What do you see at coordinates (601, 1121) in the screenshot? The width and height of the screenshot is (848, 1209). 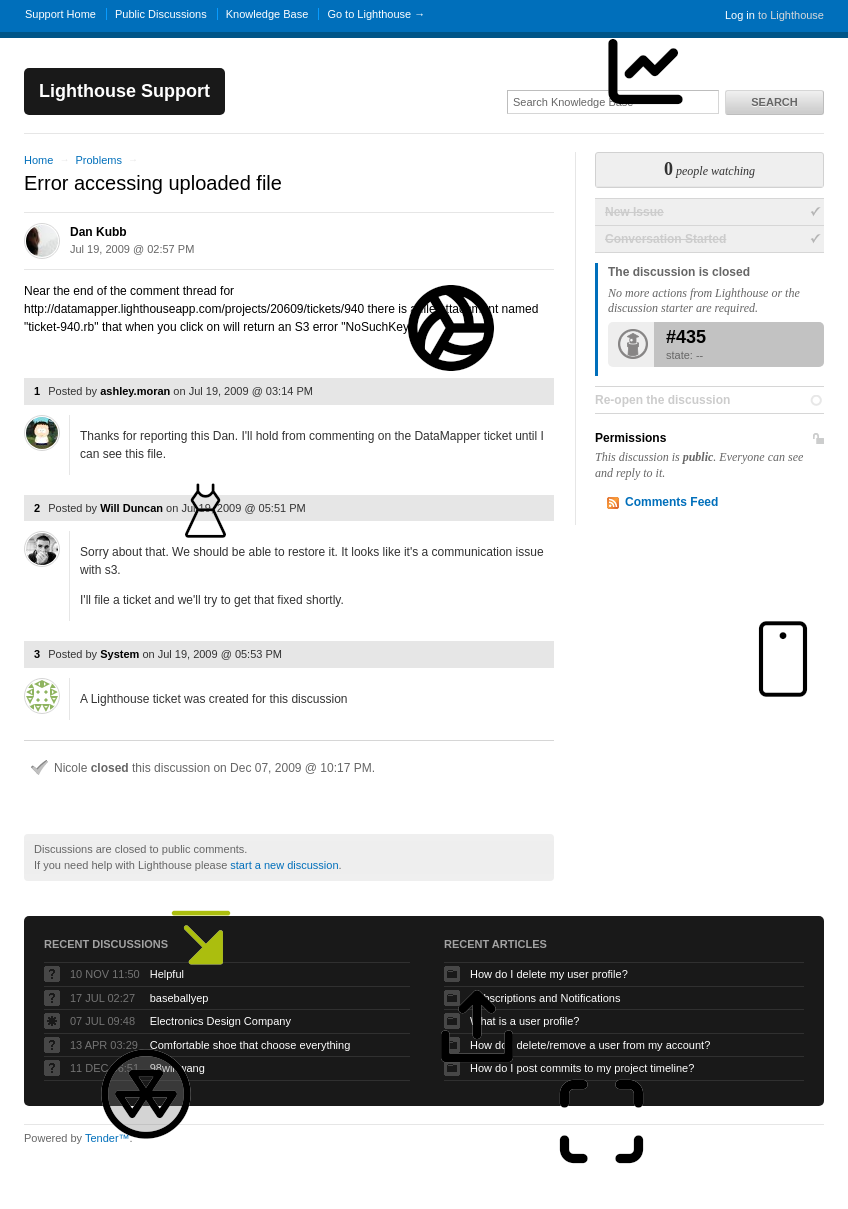 I see `crop or resize an image` at bounding box center [601, 1121].